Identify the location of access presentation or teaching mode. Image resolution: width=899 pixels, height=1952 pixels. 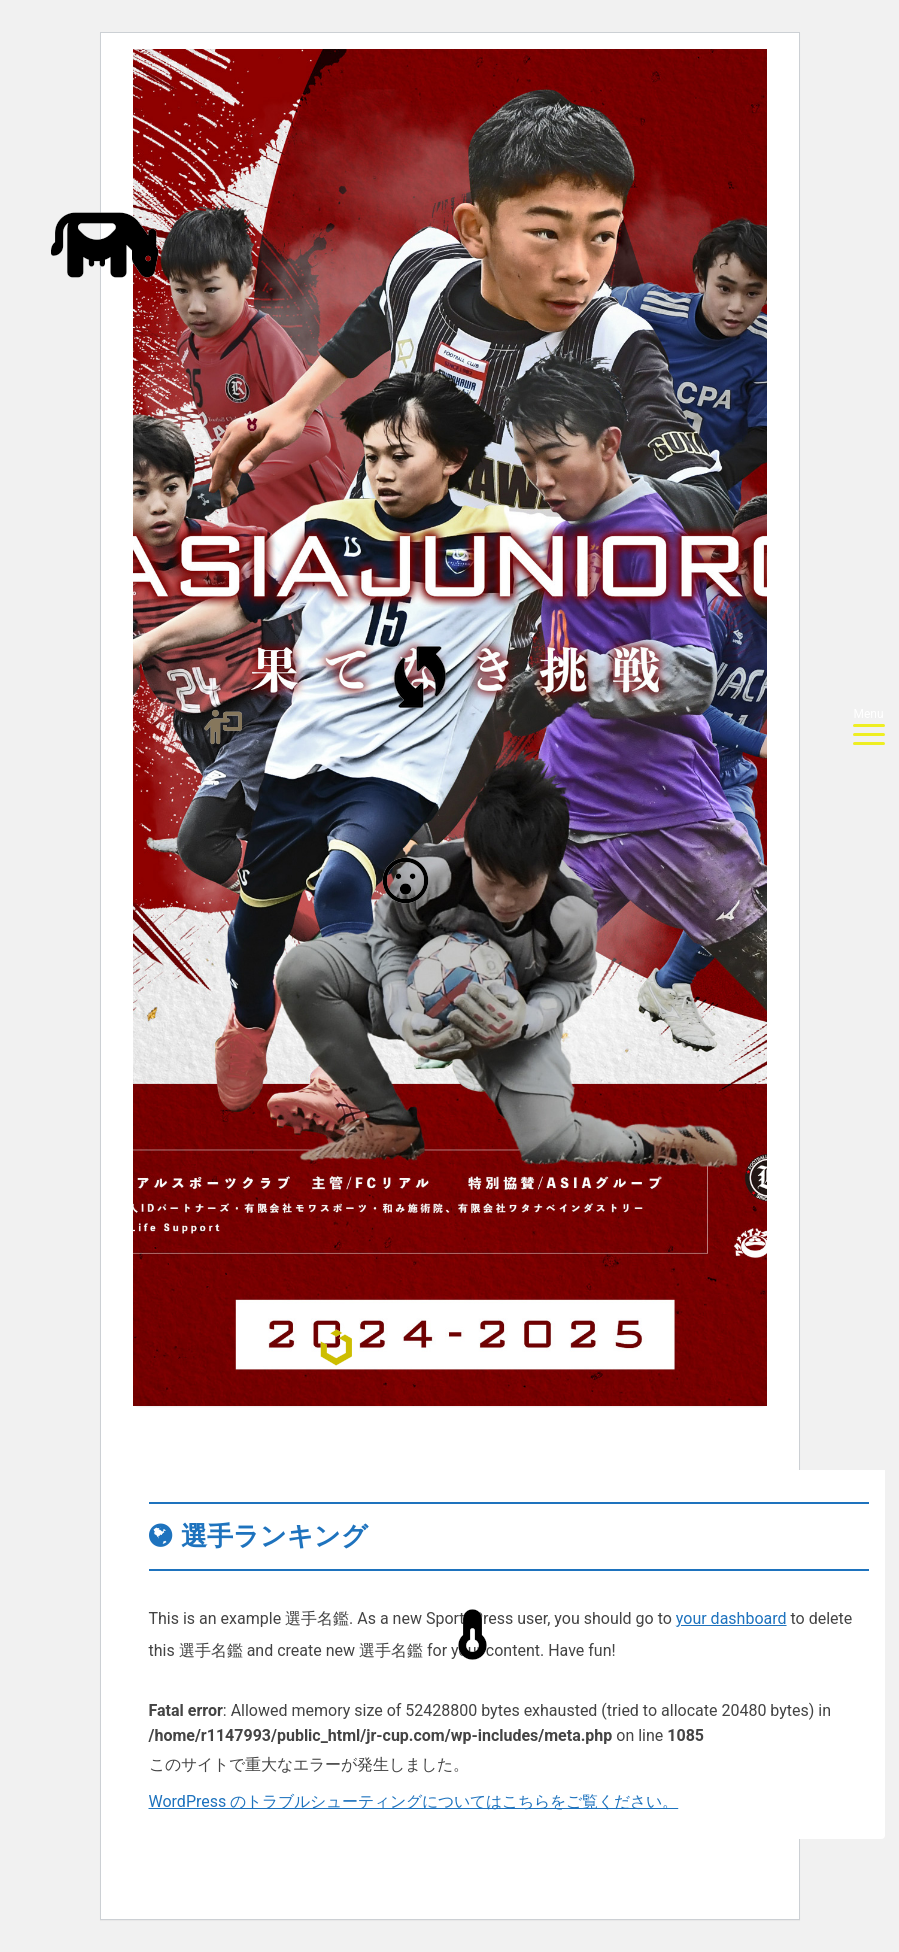
(223, 727).